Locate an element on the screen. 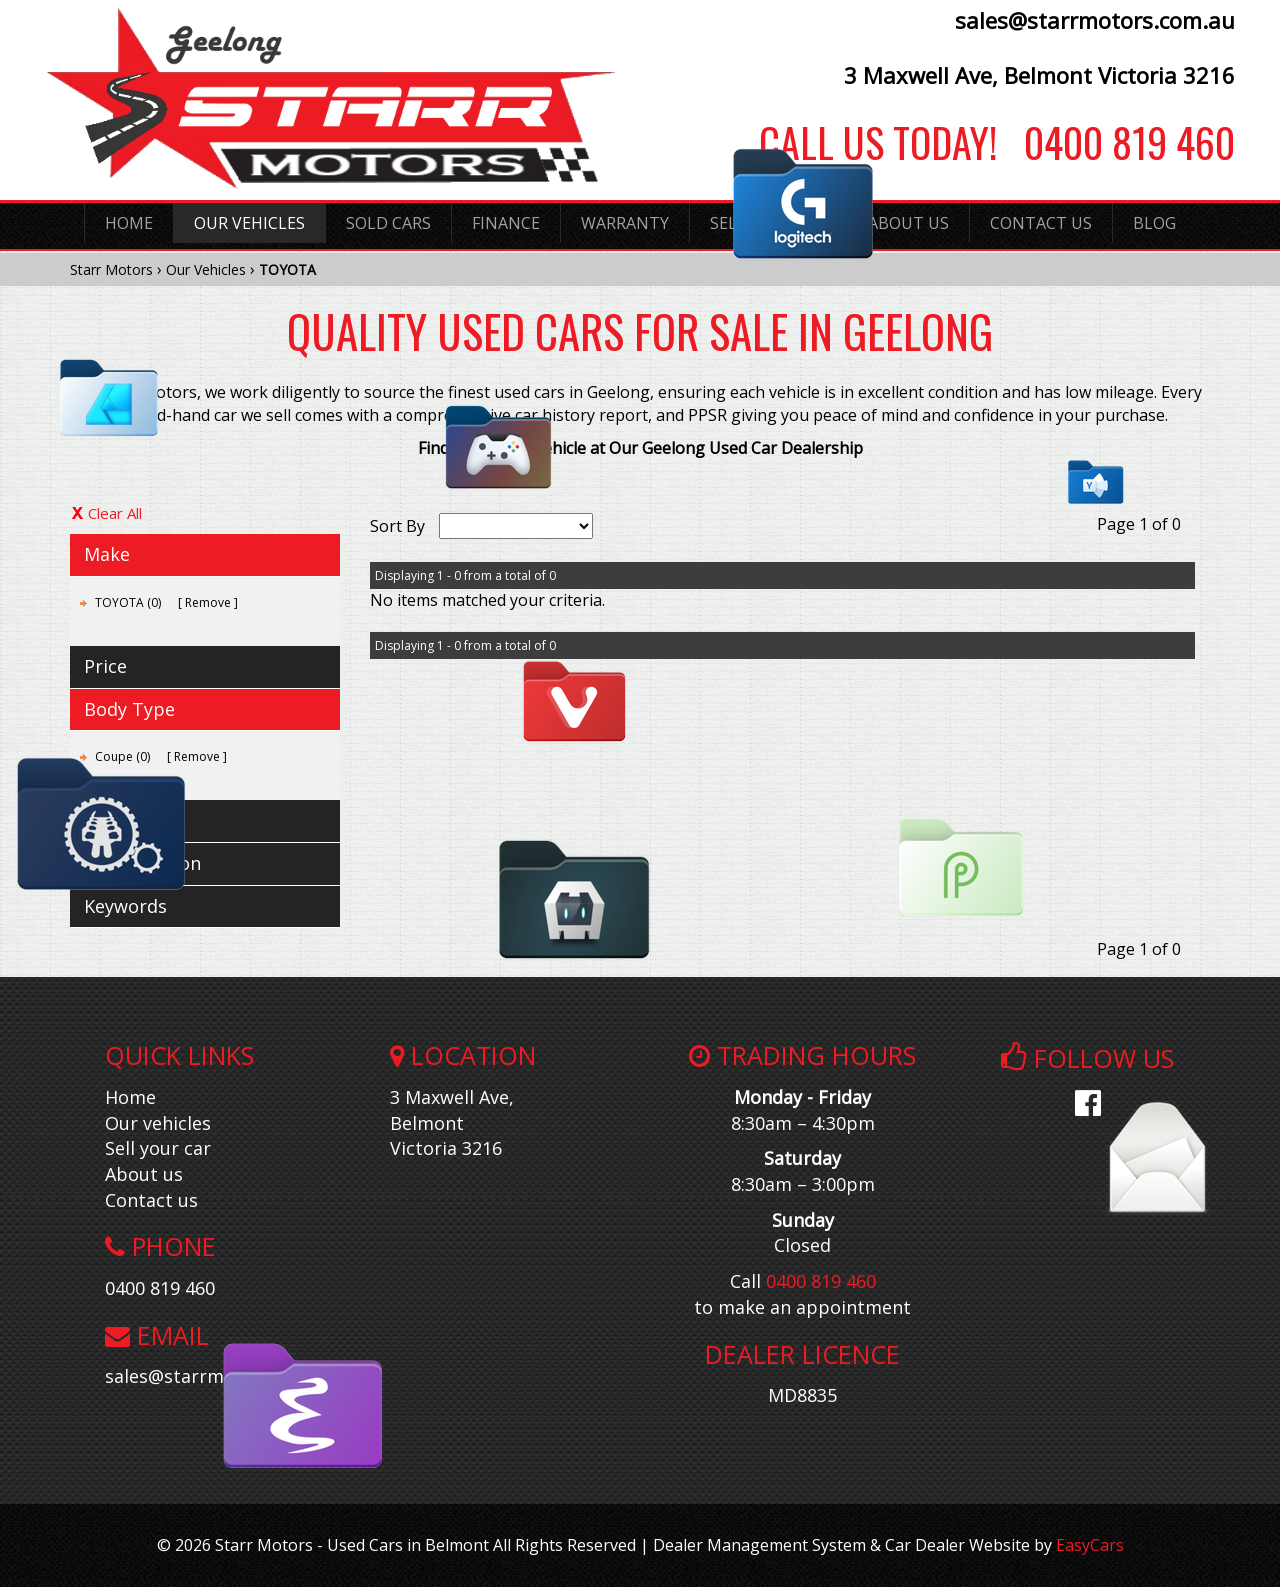 The height and width of the screenshot is (1587, 1280). open android pie system files folder is located at coordinates (960, 870).